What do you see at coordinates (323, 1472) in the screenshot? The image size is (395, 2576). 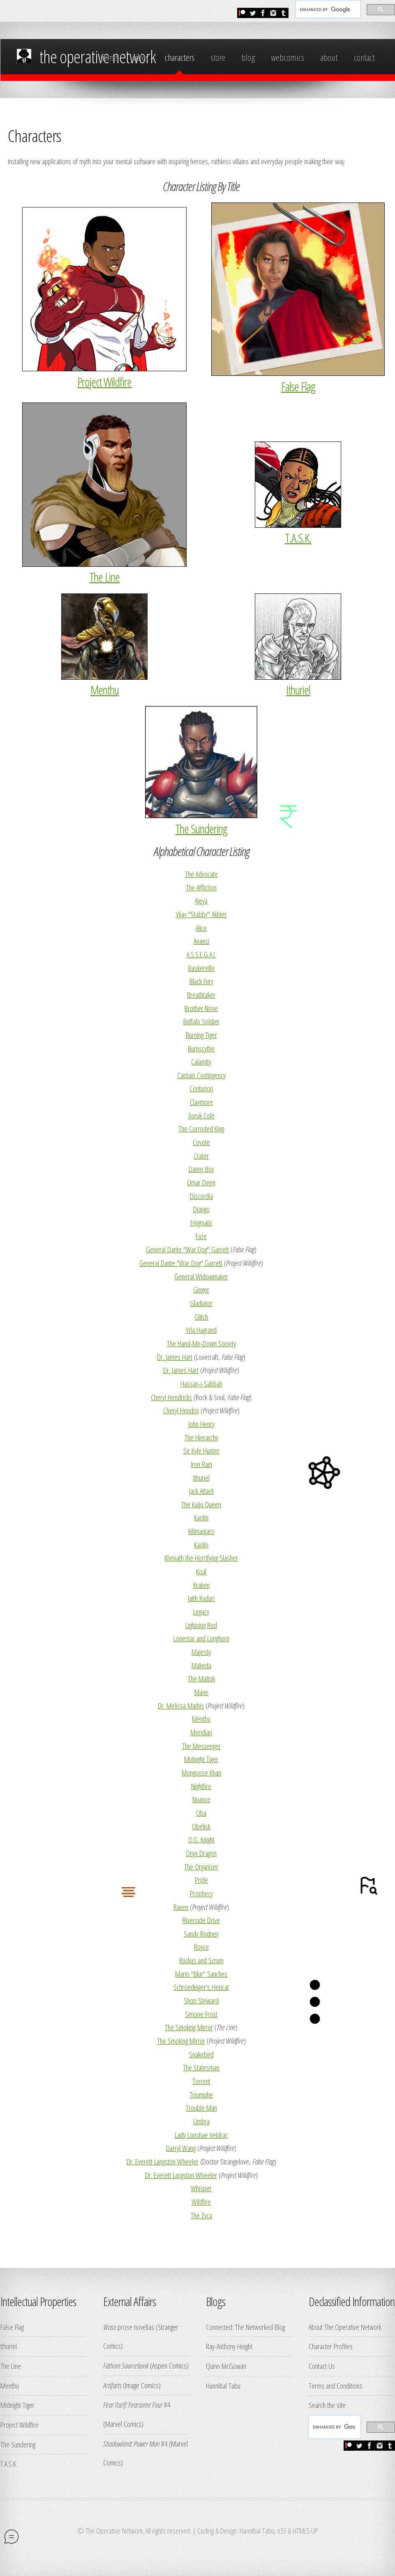 I see `connect to the fediverse network` at bounding box center [323, 1472].